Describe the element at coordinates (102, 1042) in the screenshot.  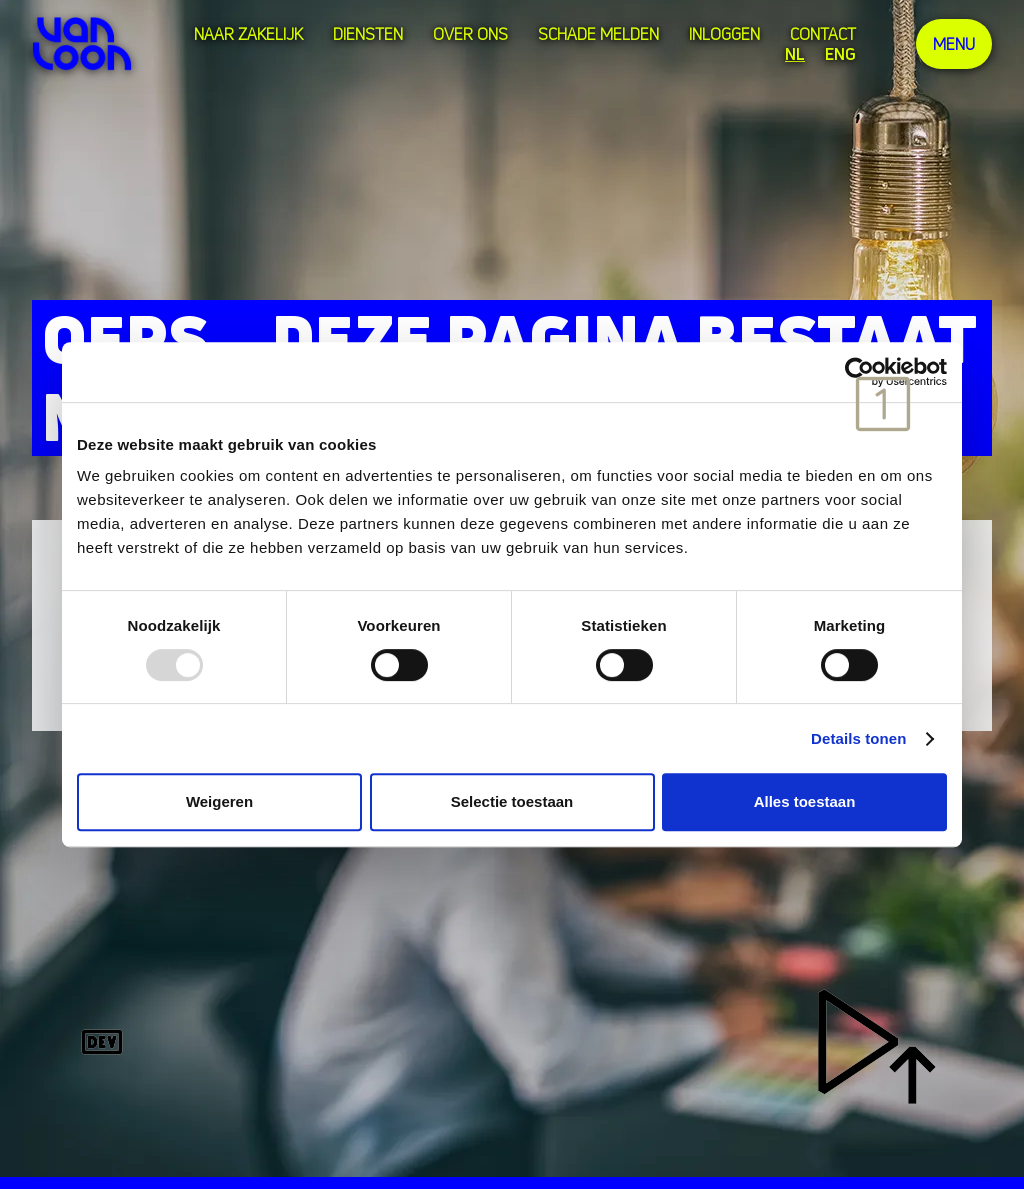
I see `link to dev.to profile or account` at that location.